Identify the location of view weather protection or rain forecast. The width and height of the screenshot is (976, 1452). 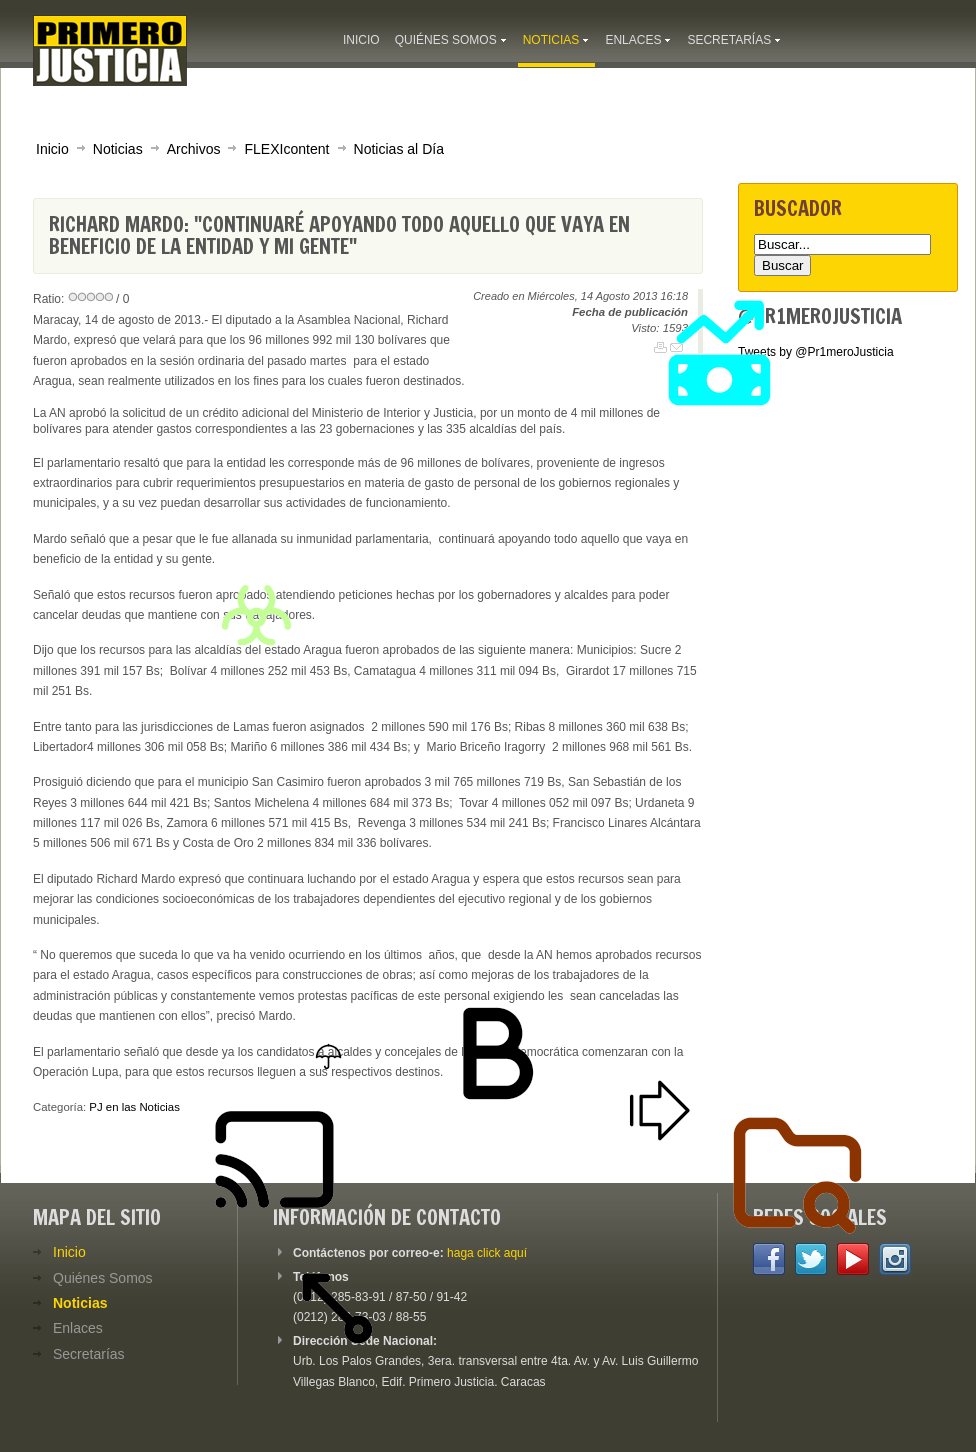
(328, 1056).